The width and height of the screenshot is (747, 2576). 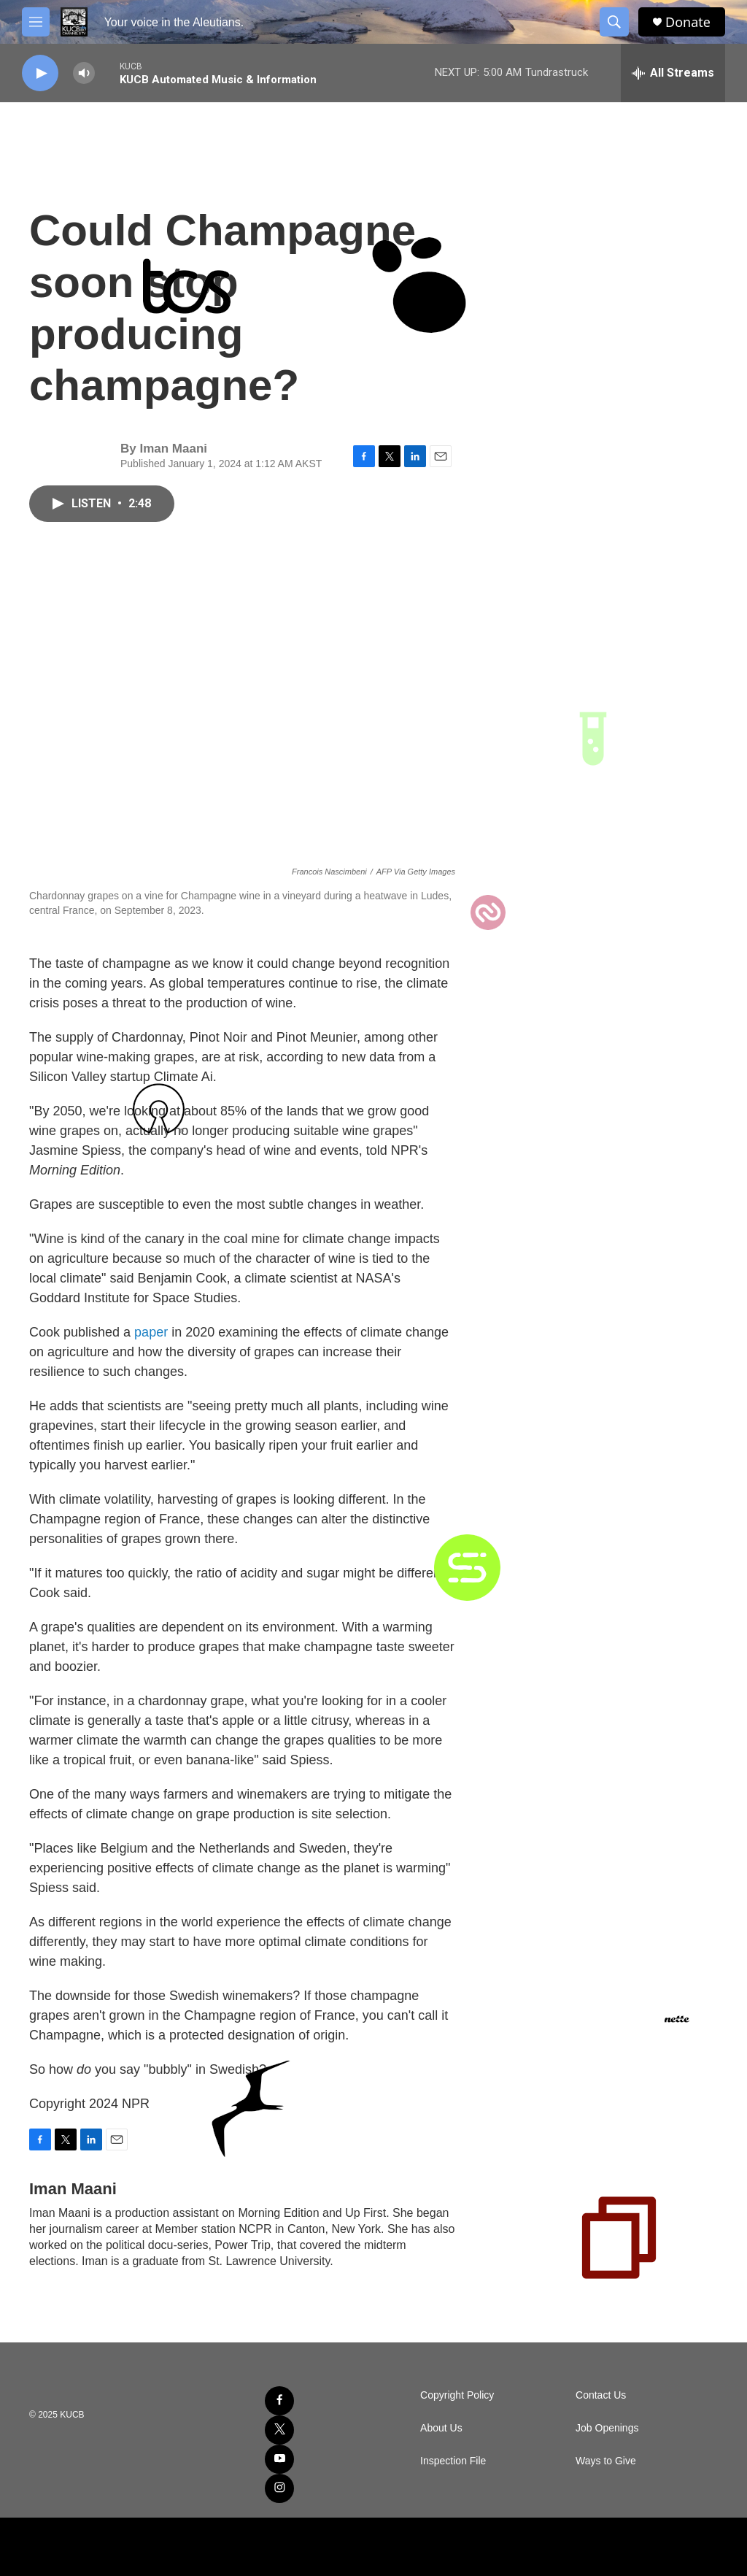 I want to click on access lab results or medical tests, so click(x=593, y=739).